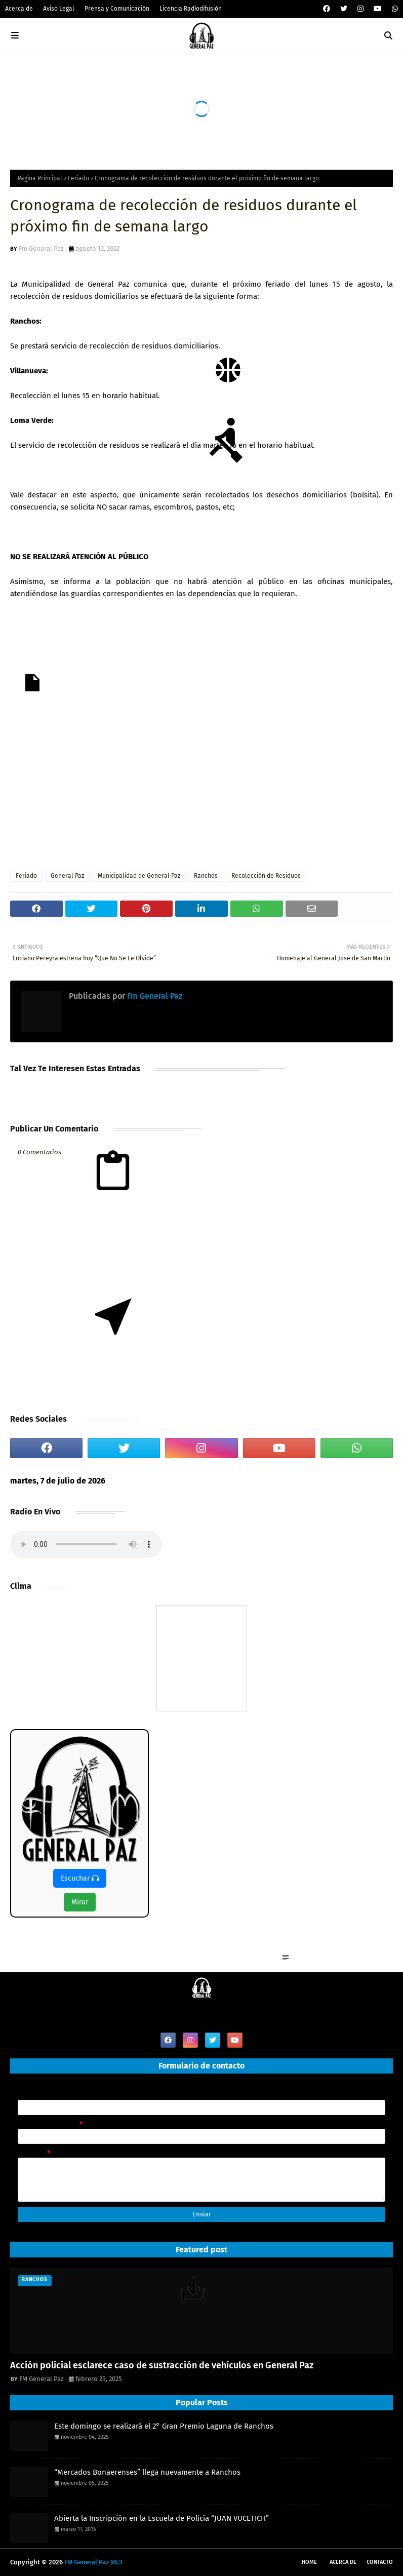 This screenshot has width=403, height=2576. What do you see at coordinates (113, 1316) in the screenshot?
I see `access navigation or directions to current location` at bounding box center [113, 1316].